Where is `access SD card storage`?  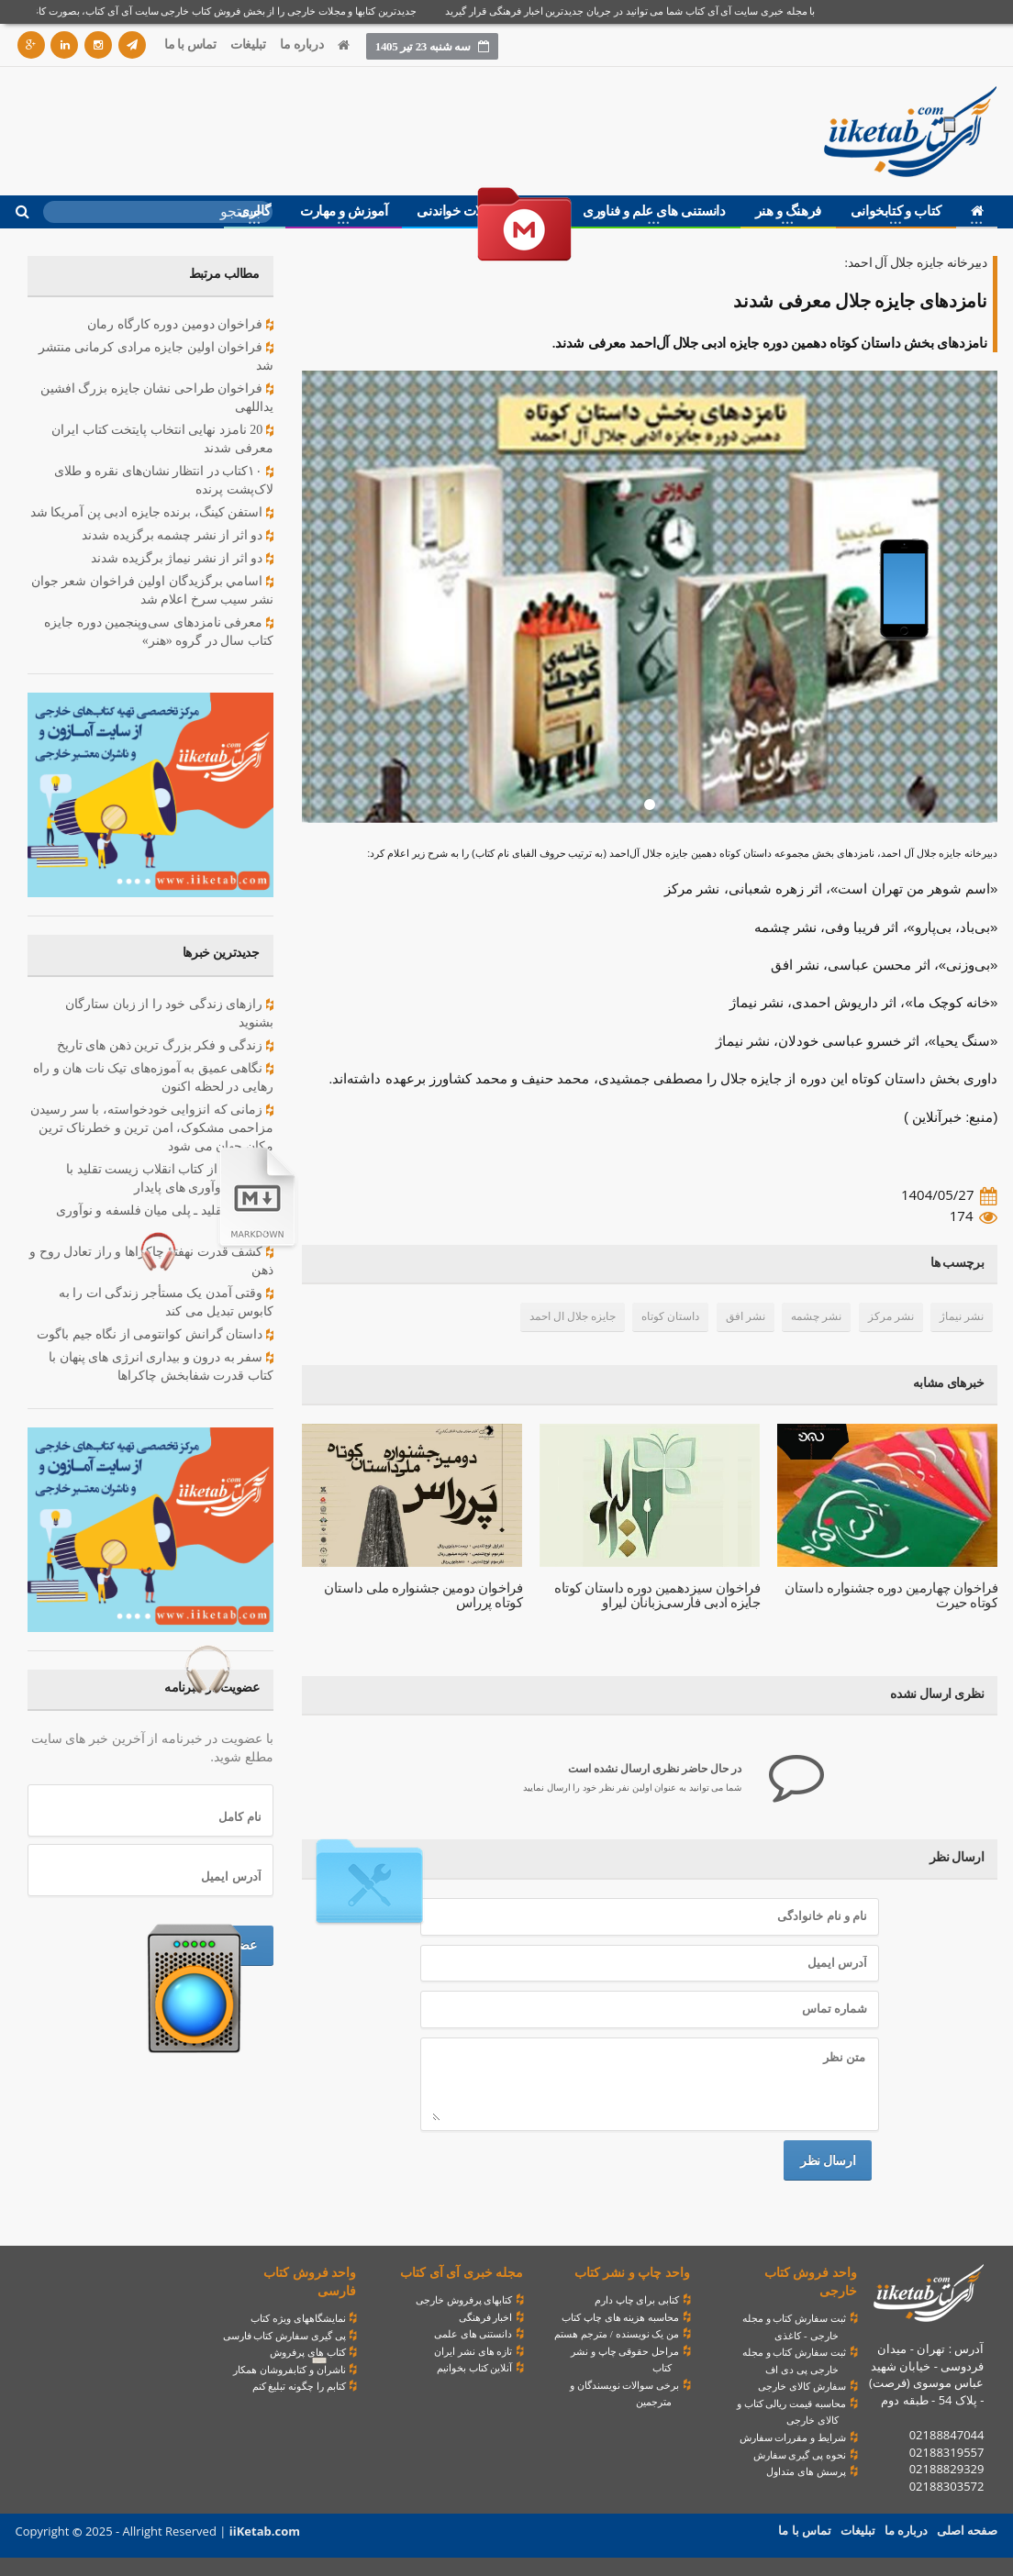
access SD card storage is located at coordinates (950, 125).